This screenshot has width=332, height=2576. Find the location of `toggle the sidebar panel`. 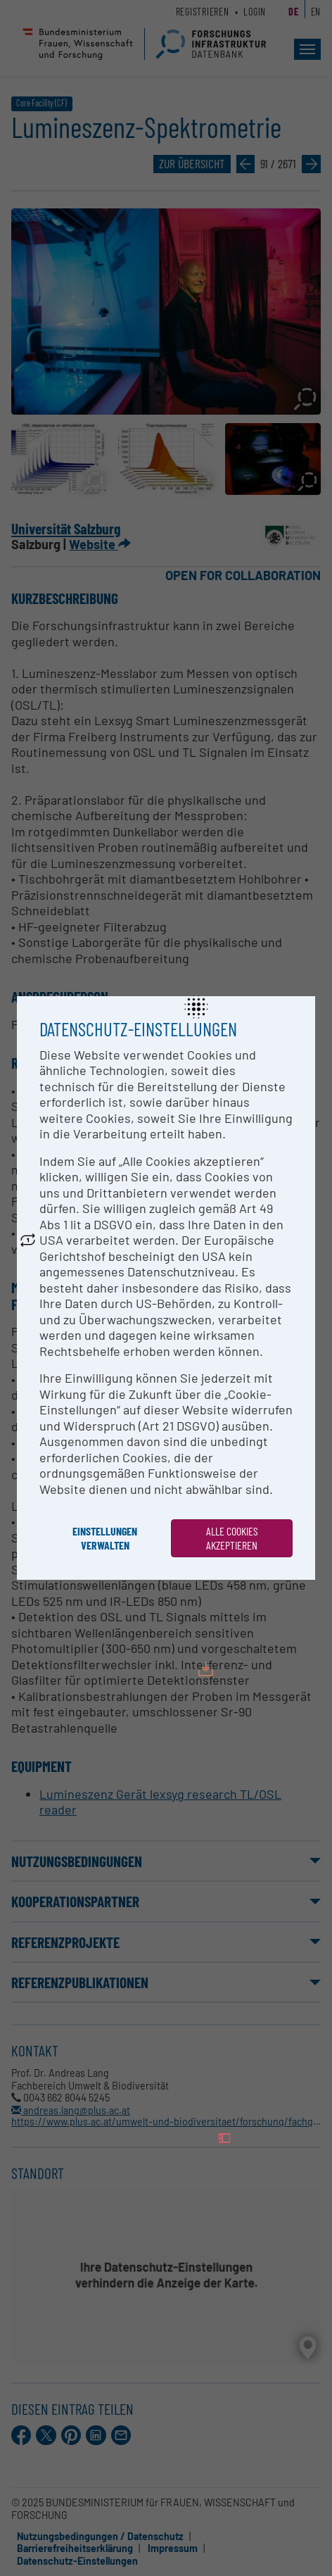

toggle the sidebar panel is located at coordinates (224, 2138).